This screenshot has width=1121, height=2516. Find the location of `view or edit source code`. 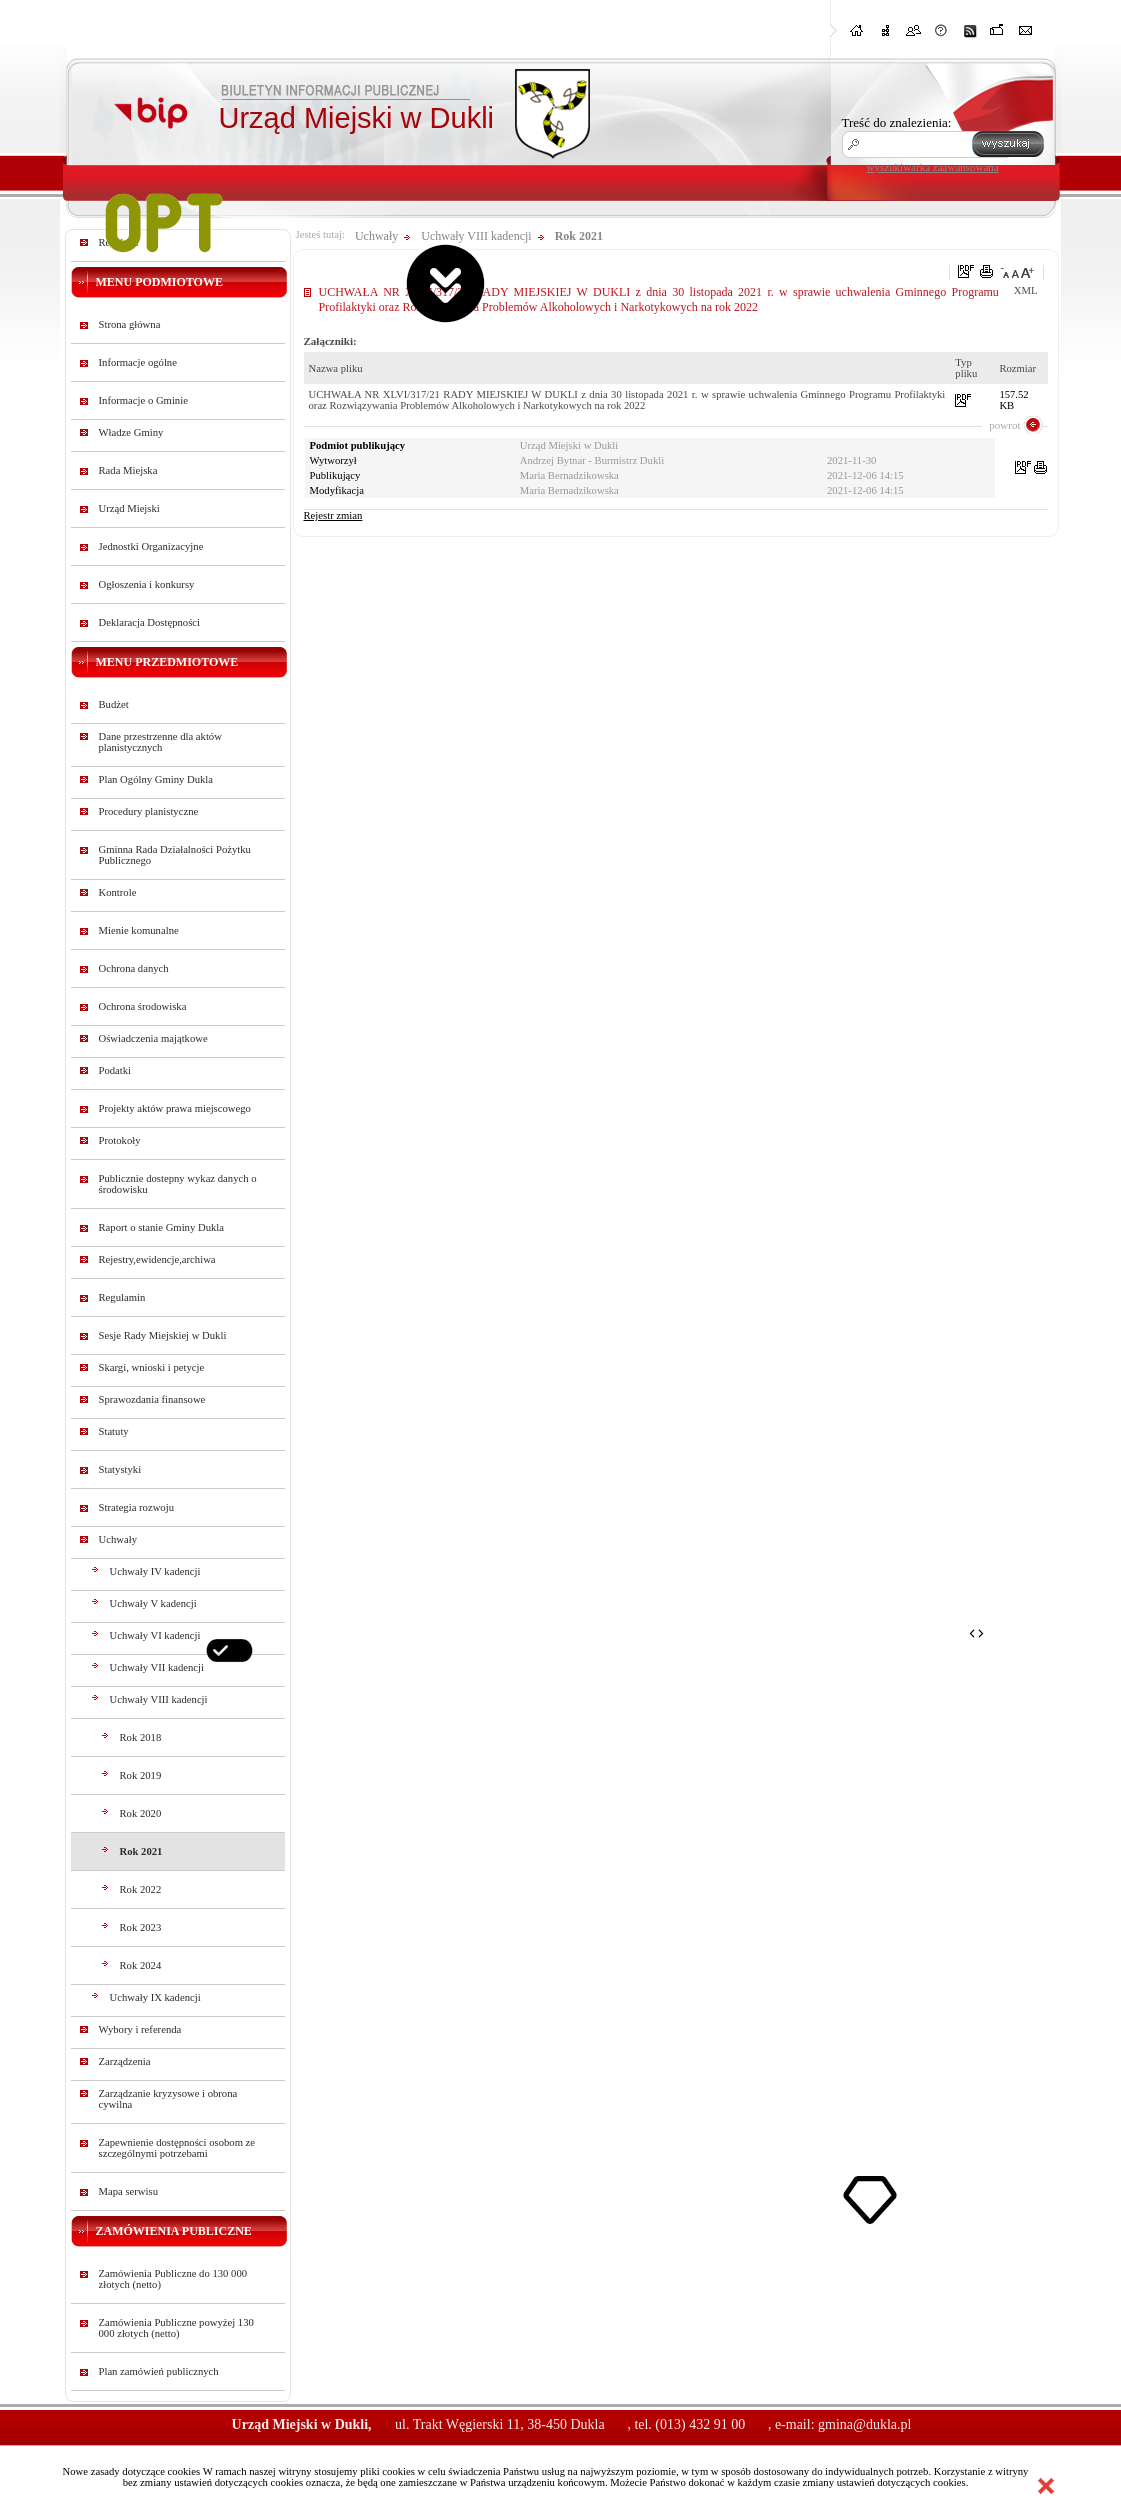

view or edit source code is located at coordinates (976, 1633).